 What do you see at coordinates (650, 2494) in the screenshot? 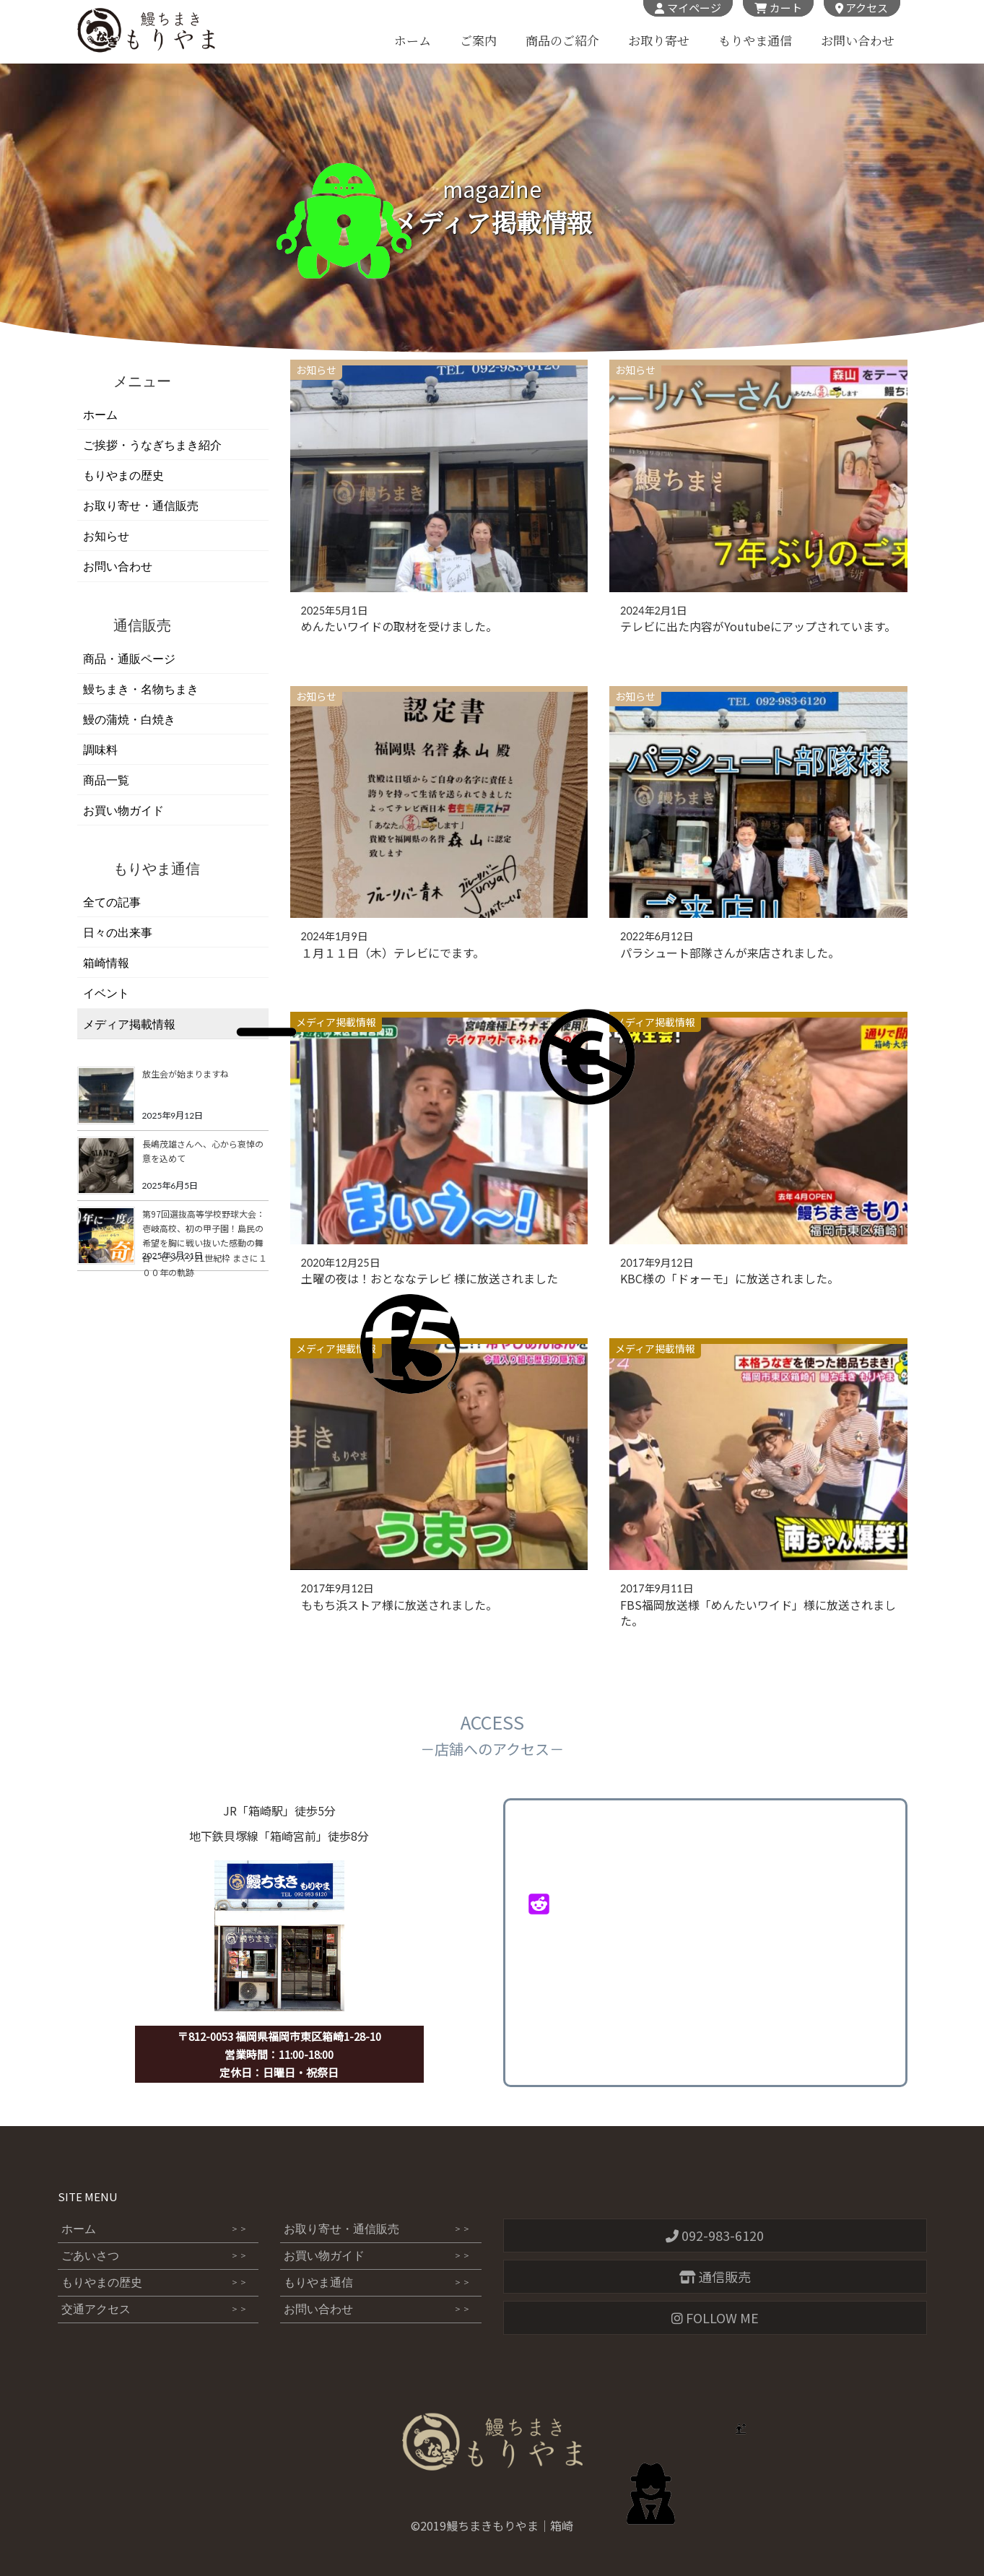
I see `access incognito or private browsing mode` at bounding box center [650, 2494].